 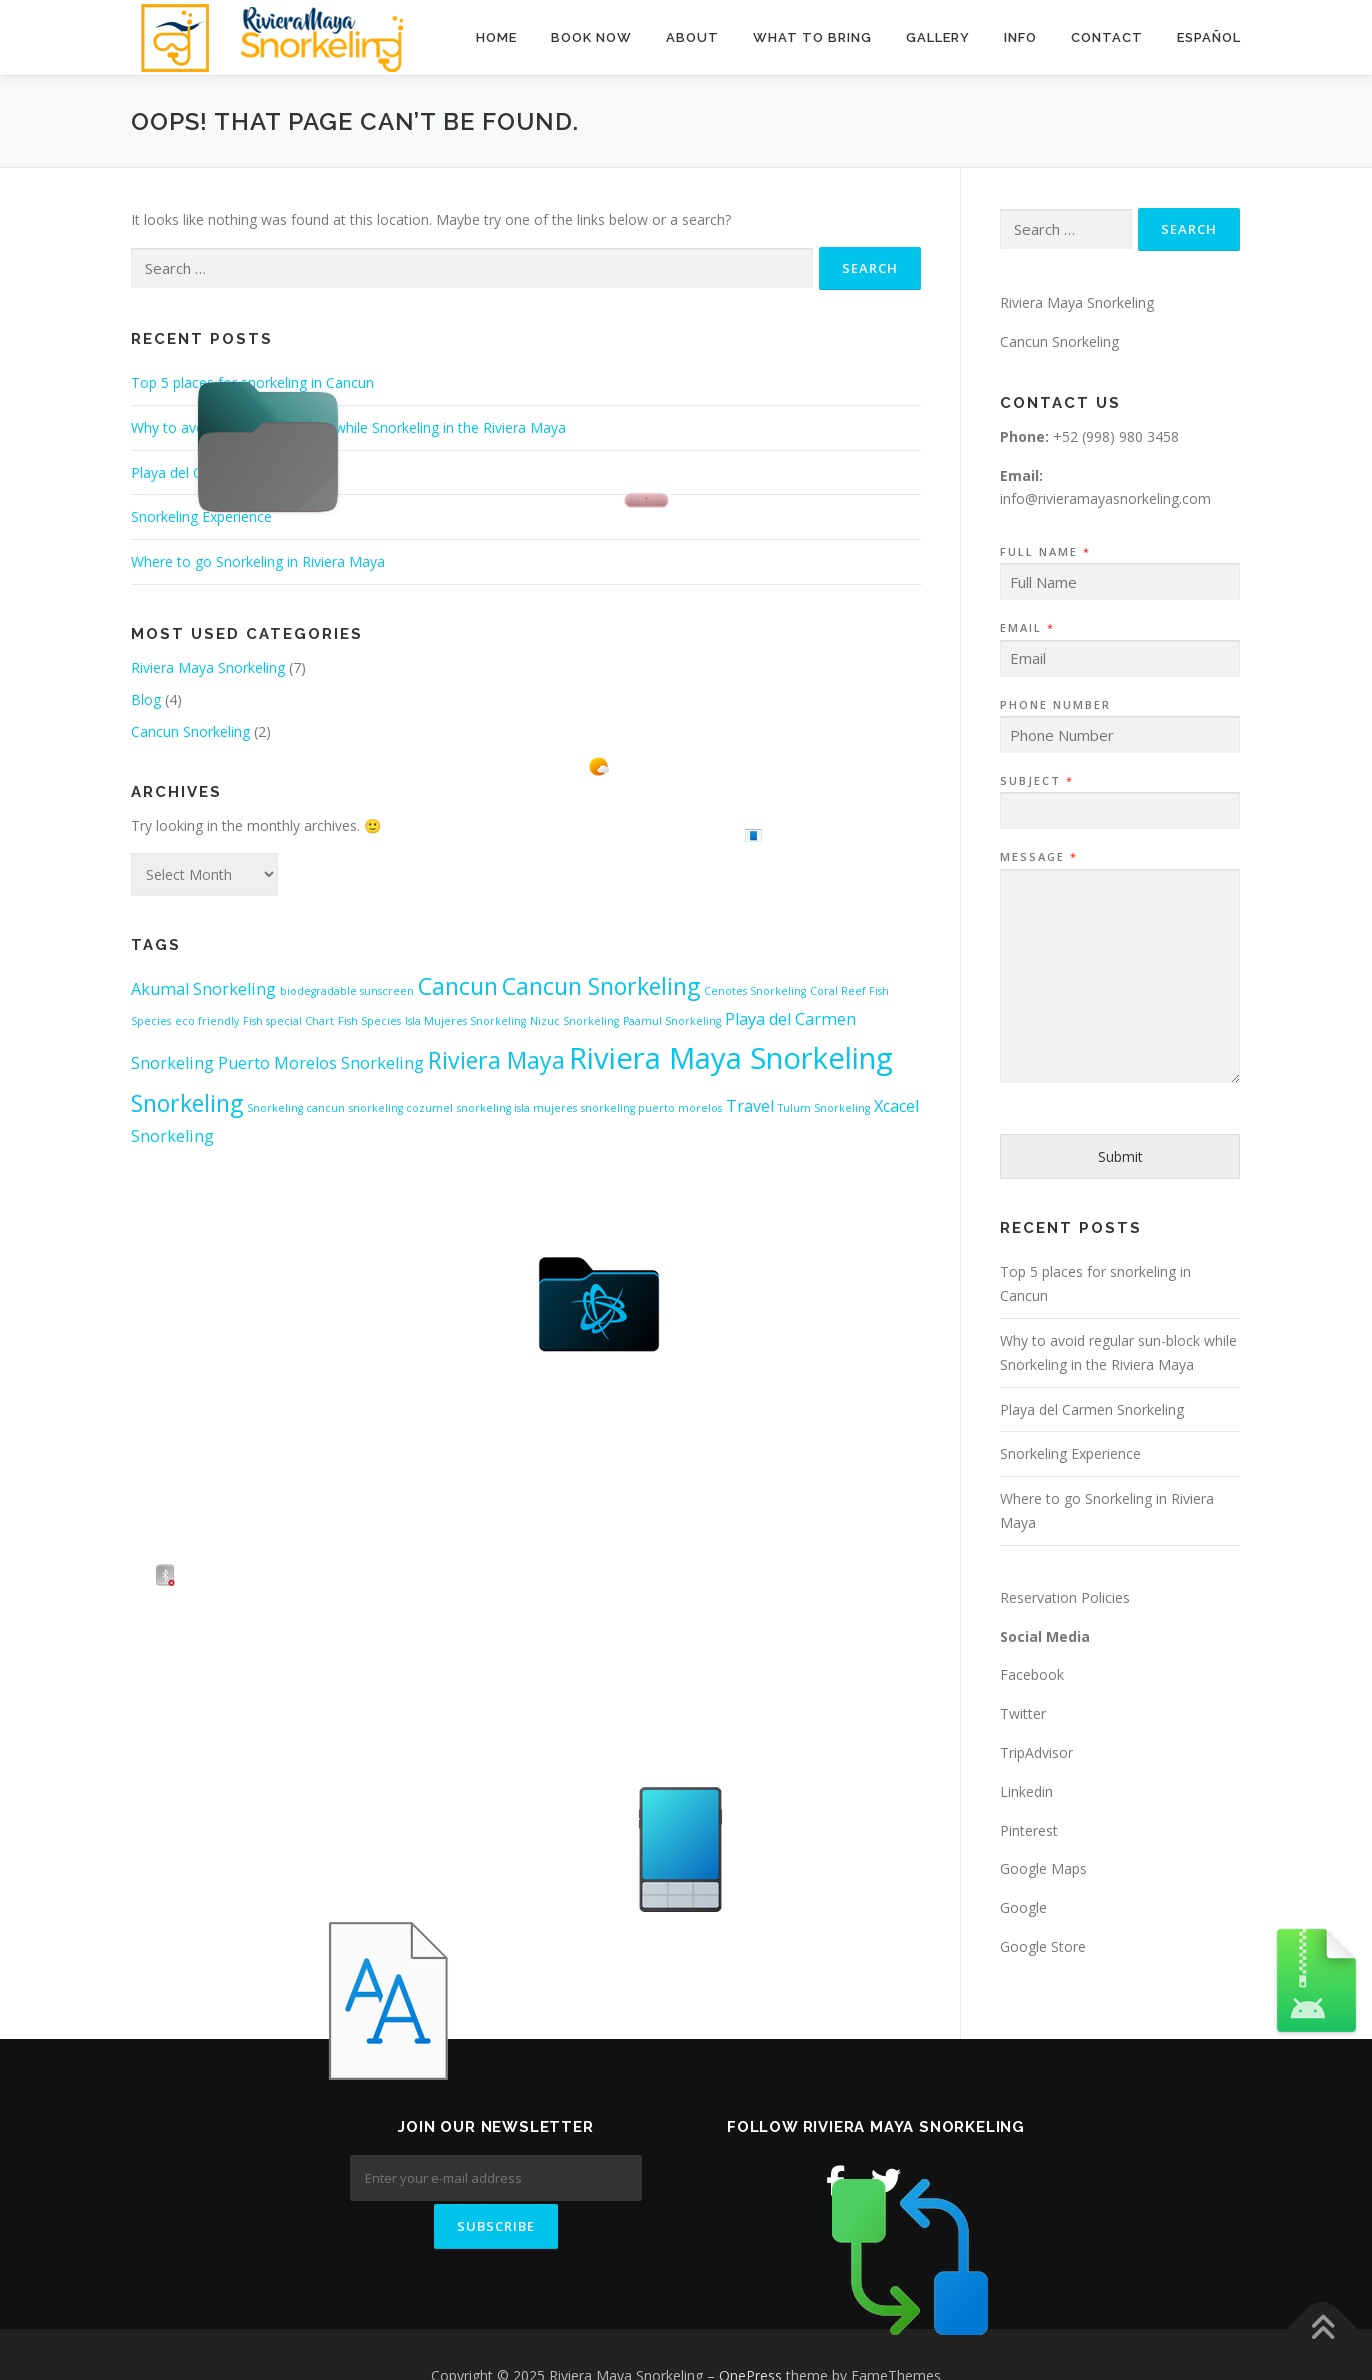 What do you see at coordinates (388, 2001) in the screenshot?
I see `open a font file` at bounding box center [388, 2001].